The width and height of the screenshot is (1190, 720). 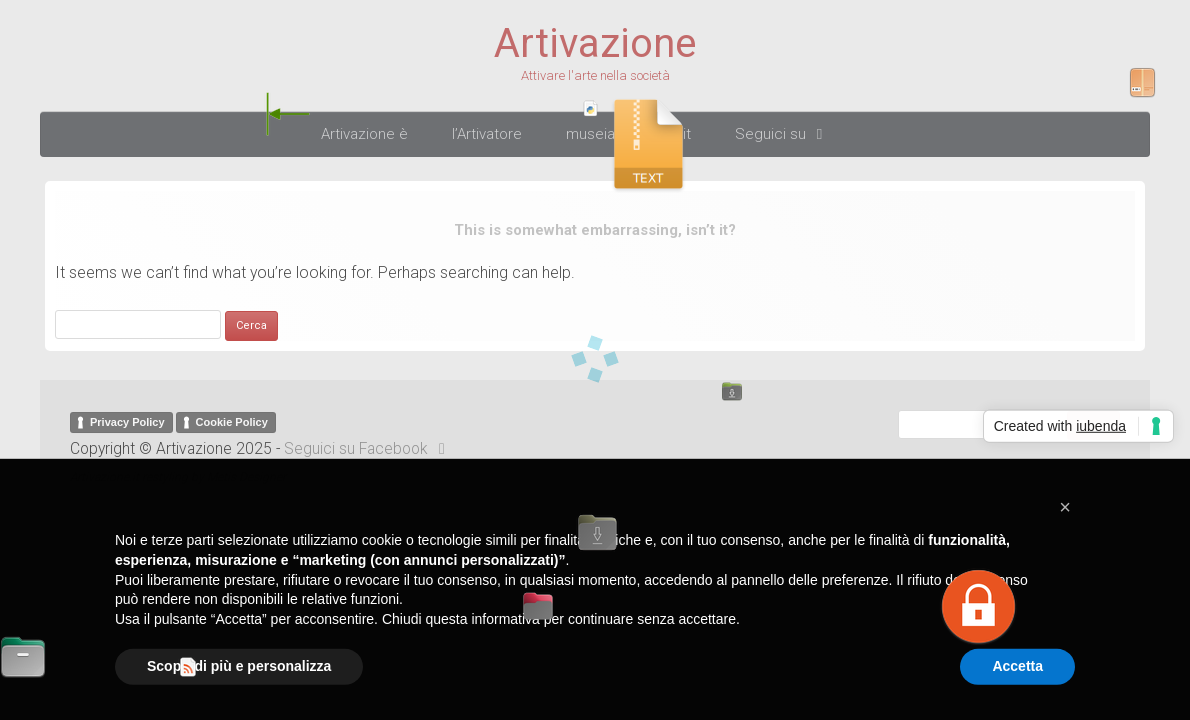 What do you see at coordinates (538, 606) in the screenshot?
I see `open folder containing files` at bounding box center [538, 606].